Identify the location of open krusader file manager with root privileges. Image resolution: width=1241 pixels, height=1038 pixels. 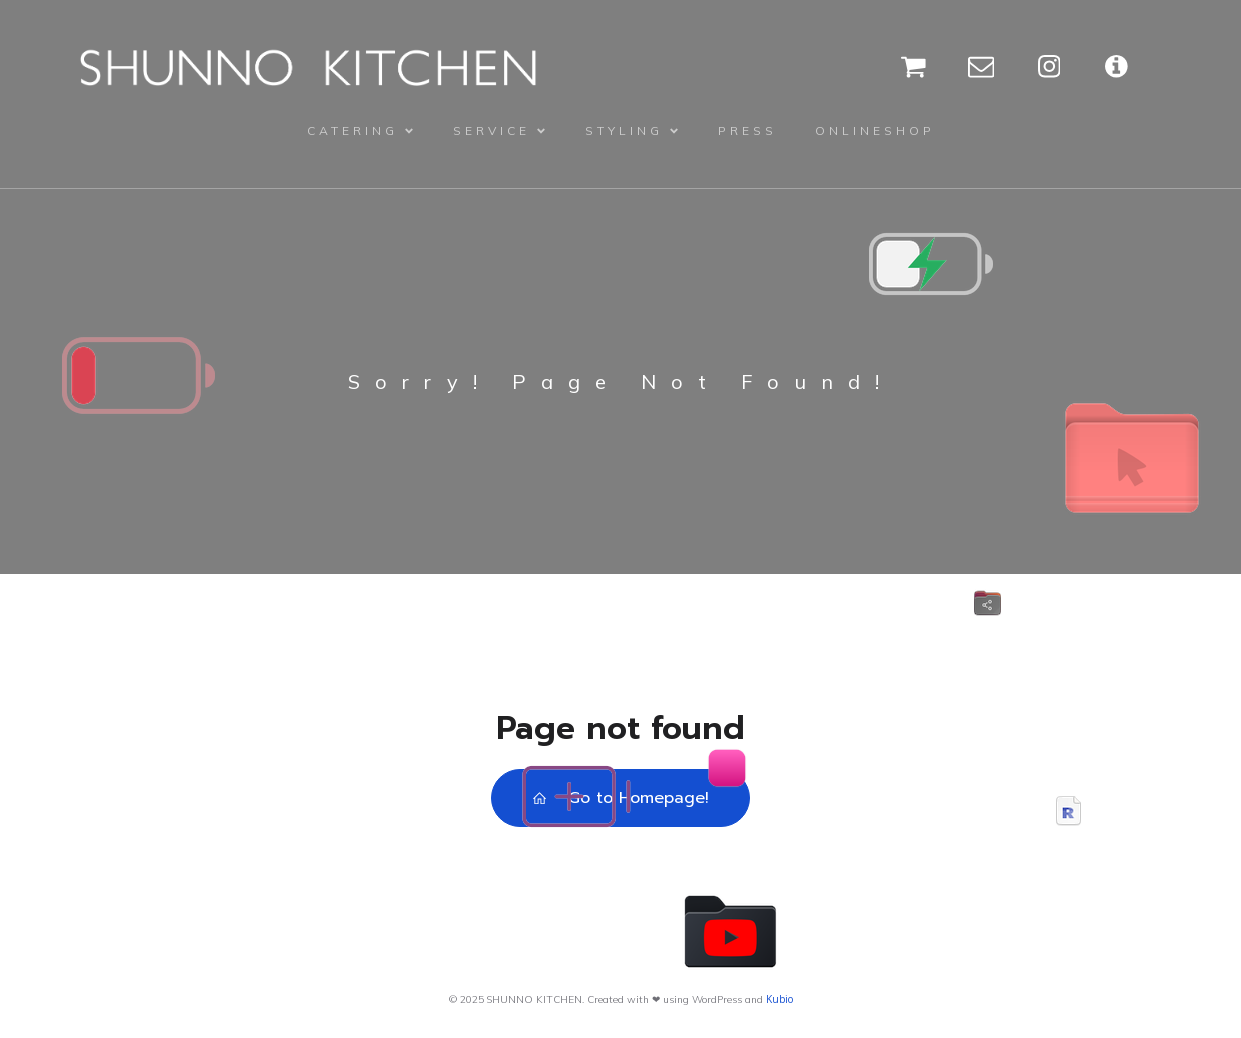
(1132, 458).